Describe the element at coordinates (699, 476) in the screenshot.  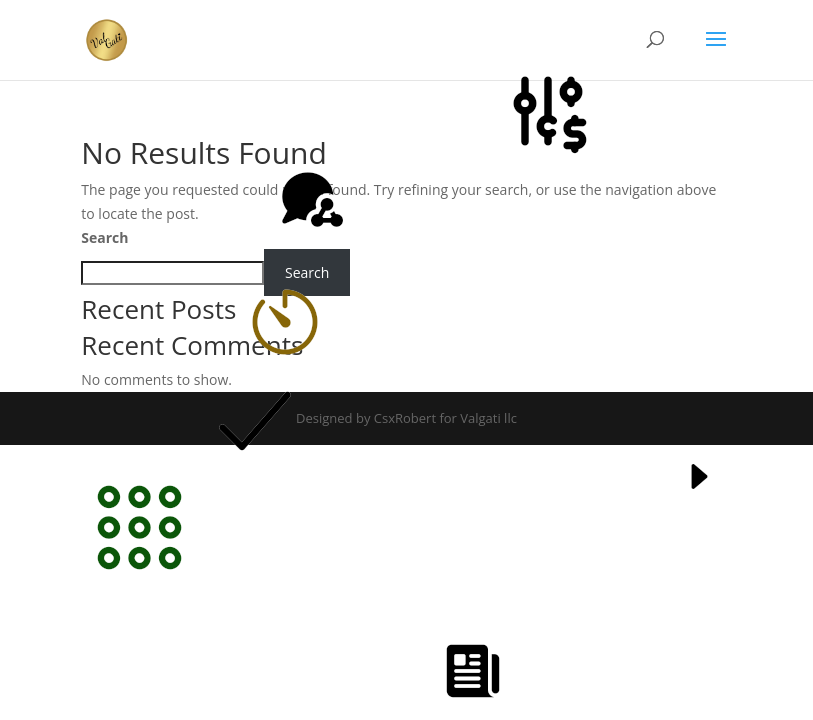
I see `play media or start playback` at that location.